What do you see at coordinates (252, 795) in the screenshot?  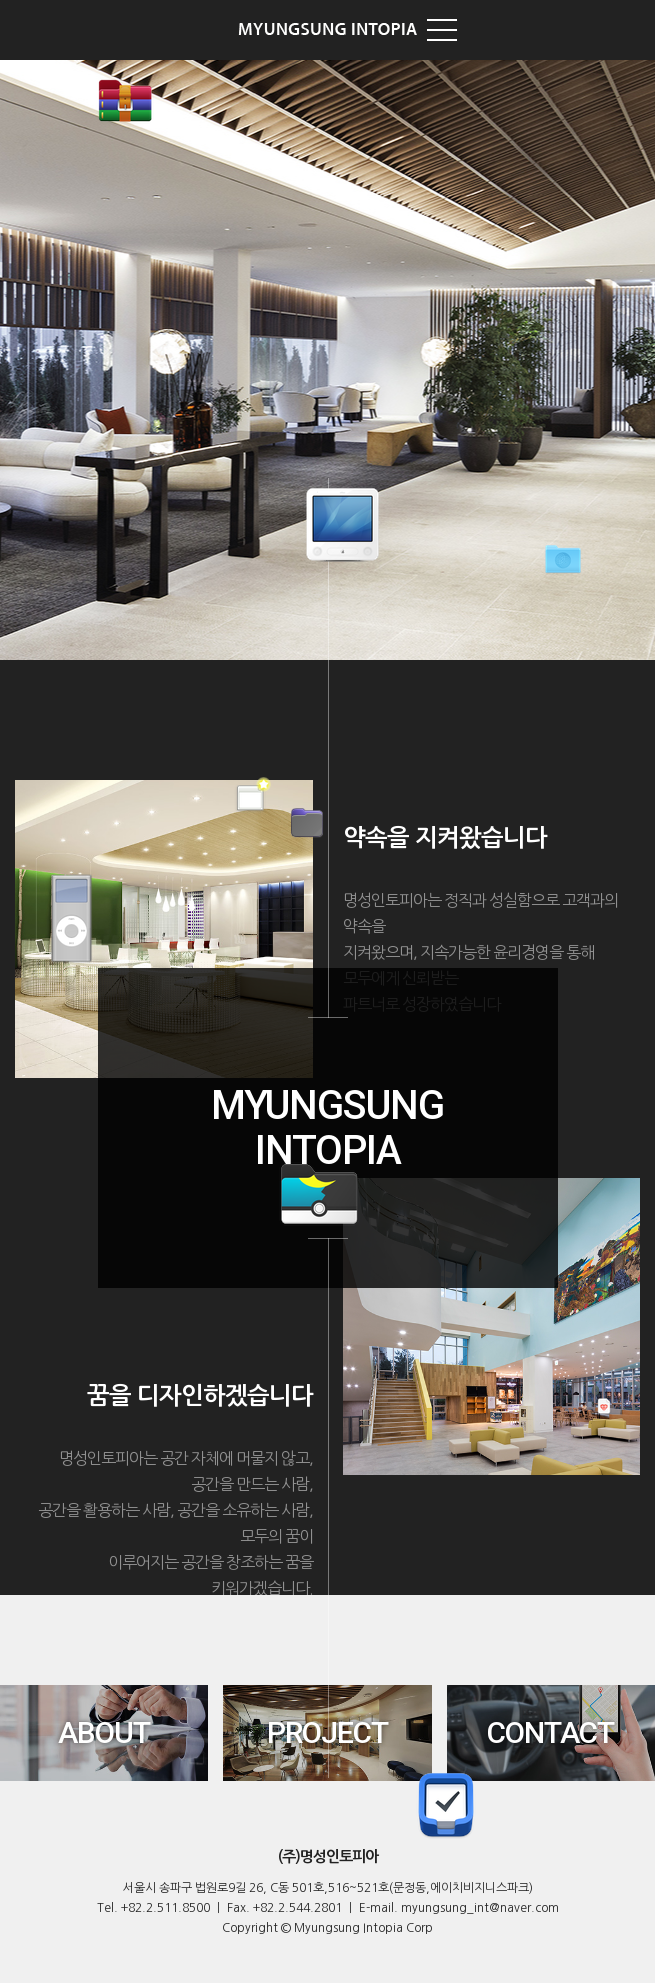 I see `open a new window` at bounding box center [252, 795].